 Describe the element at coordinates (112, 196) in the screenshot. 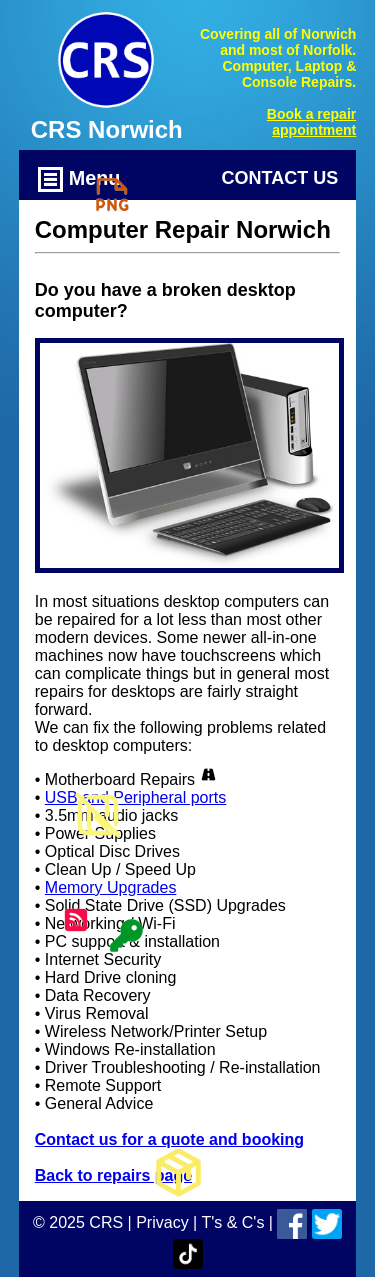

I see `view or open a PNG image file` at that location.